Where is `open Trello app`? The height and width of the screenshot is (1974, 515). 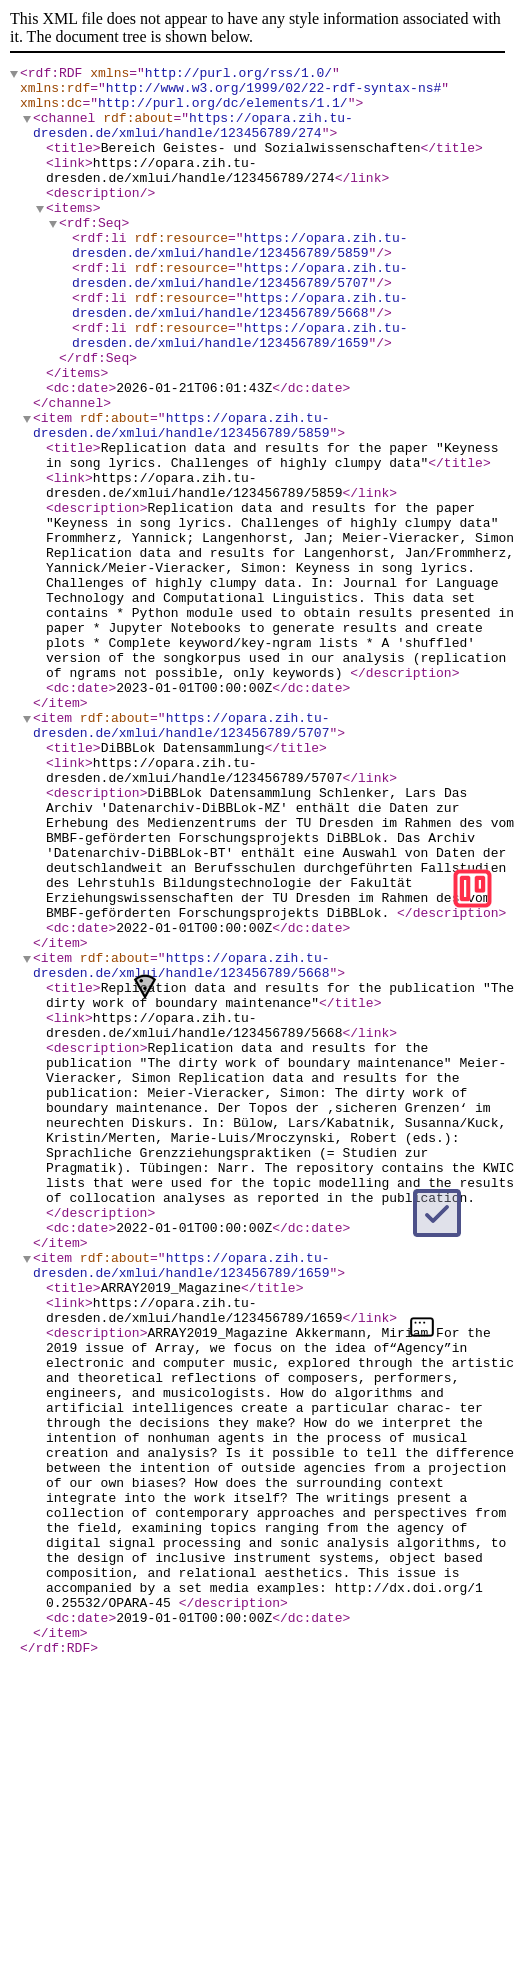
open Trello app is located at coordinates (472, 888).